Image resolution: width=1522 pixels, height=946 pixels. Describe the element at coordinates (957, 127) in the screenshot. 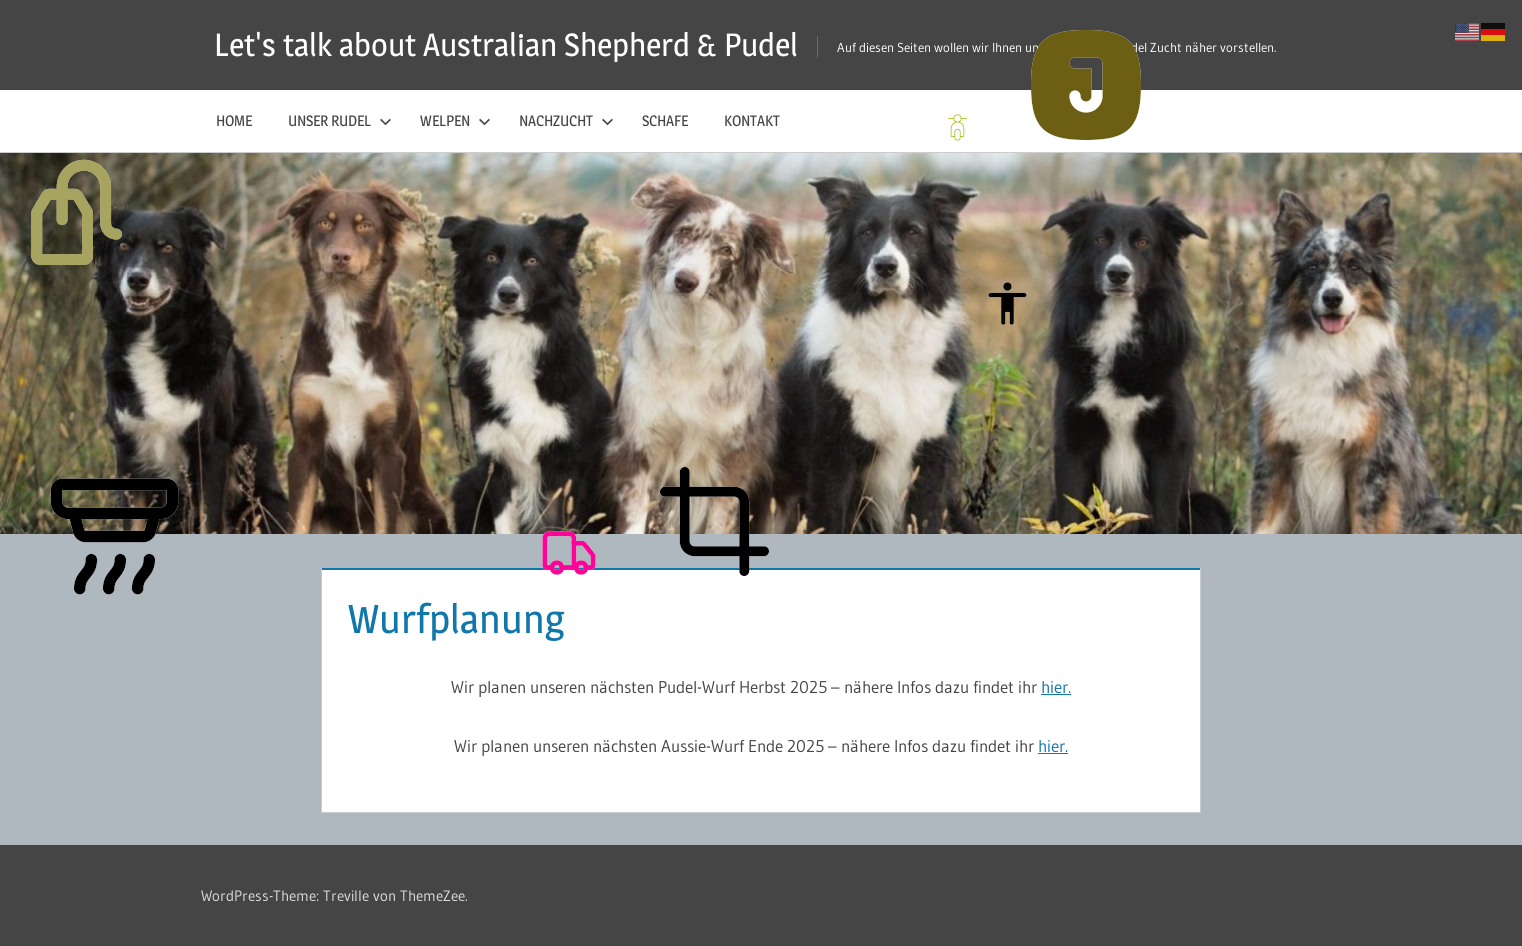

I see `select moped or scooter delivery option` at that location.